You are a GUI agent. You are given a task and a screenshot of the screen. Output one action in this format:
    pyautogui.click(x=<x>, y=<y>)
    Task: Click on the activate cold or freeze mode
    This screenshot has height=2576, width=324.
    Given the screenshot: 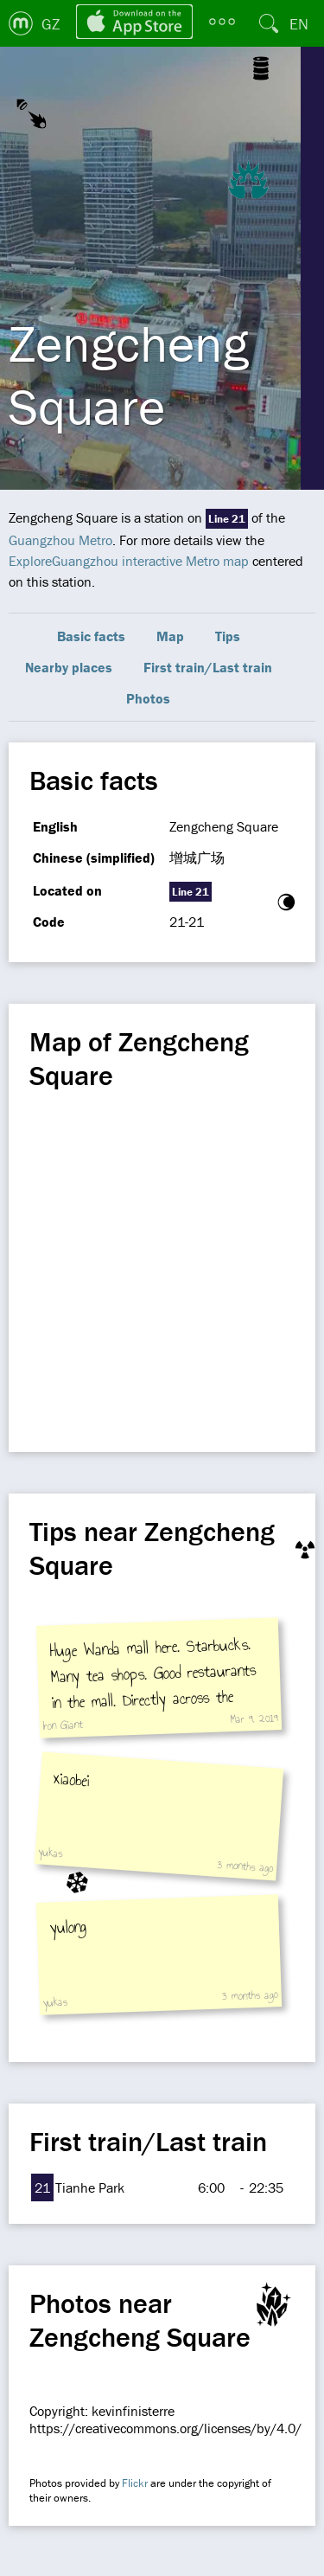 What is the action you would take?
    pyautogui.click(x=77, y=1882)
    